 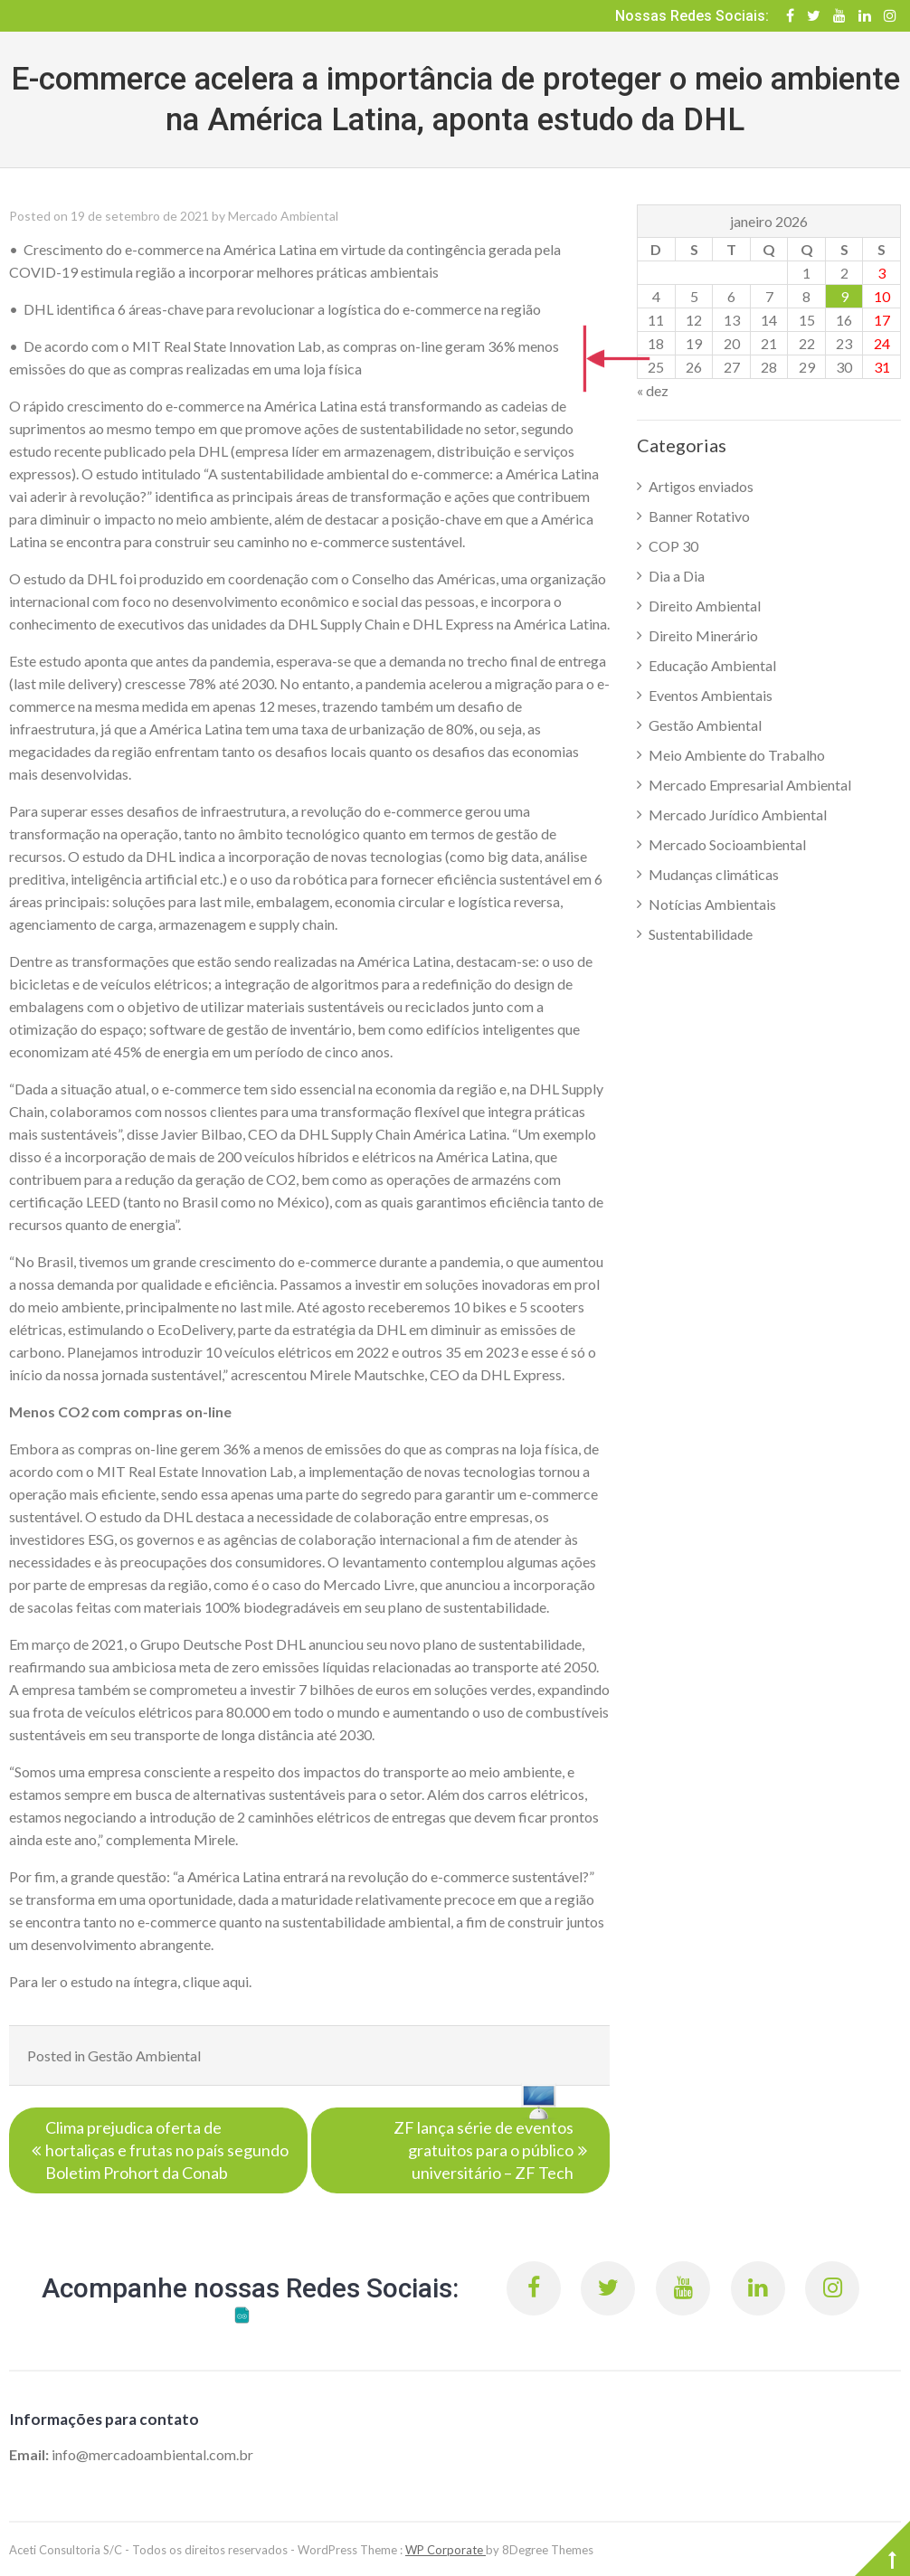 I want to click on go to the first item in a list or sequence, so click(x=616, y=358).